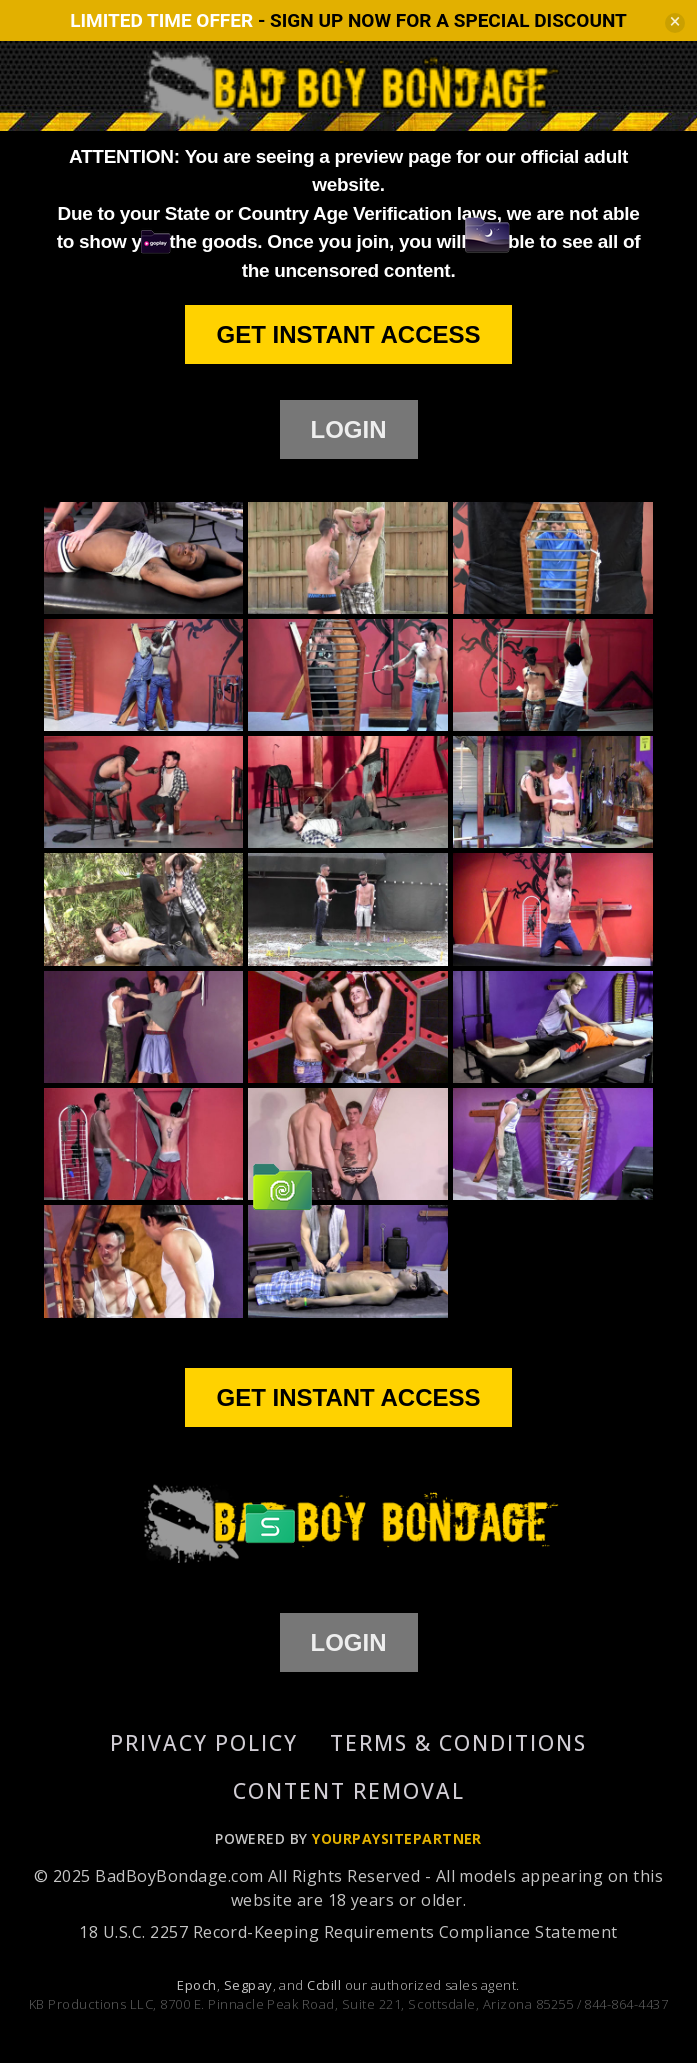  What do you see at coordinates (270, 1525) in the screenshot?
I see `open folder containing WPS spreadsheet files` at bounding box center [270, 1525].